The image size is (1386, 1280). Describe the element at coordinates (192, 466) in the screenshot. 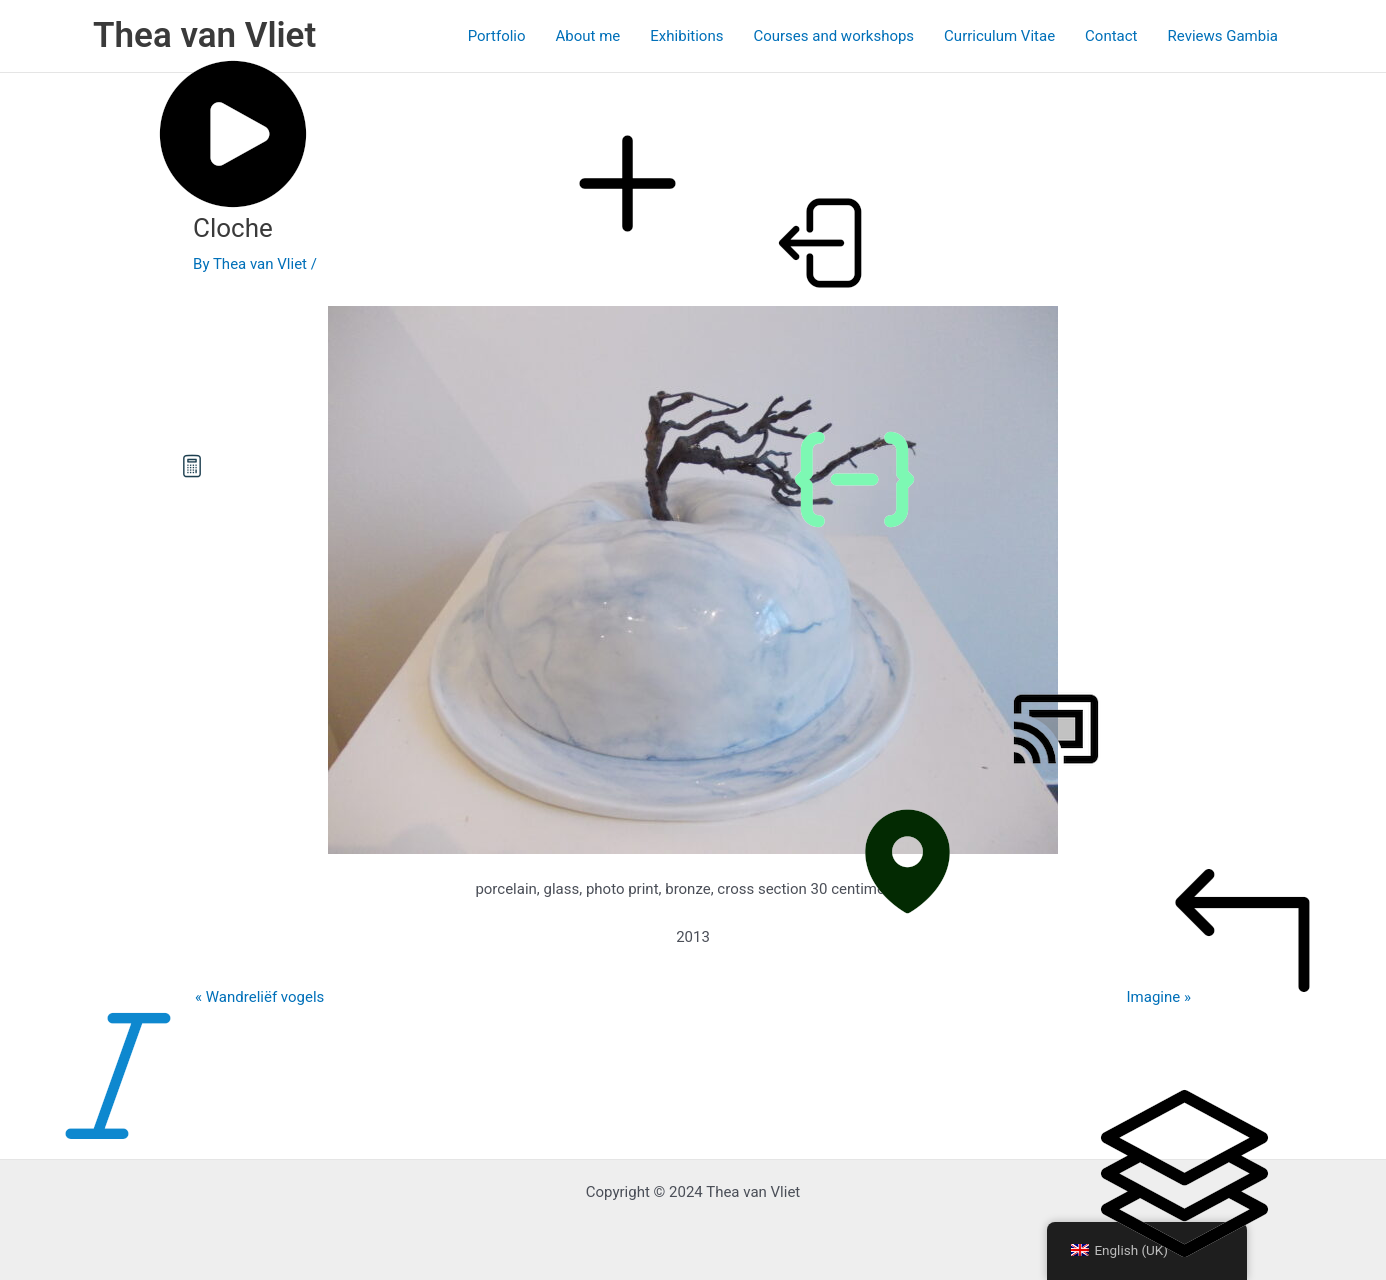

I see `open the calculator app` at that location.